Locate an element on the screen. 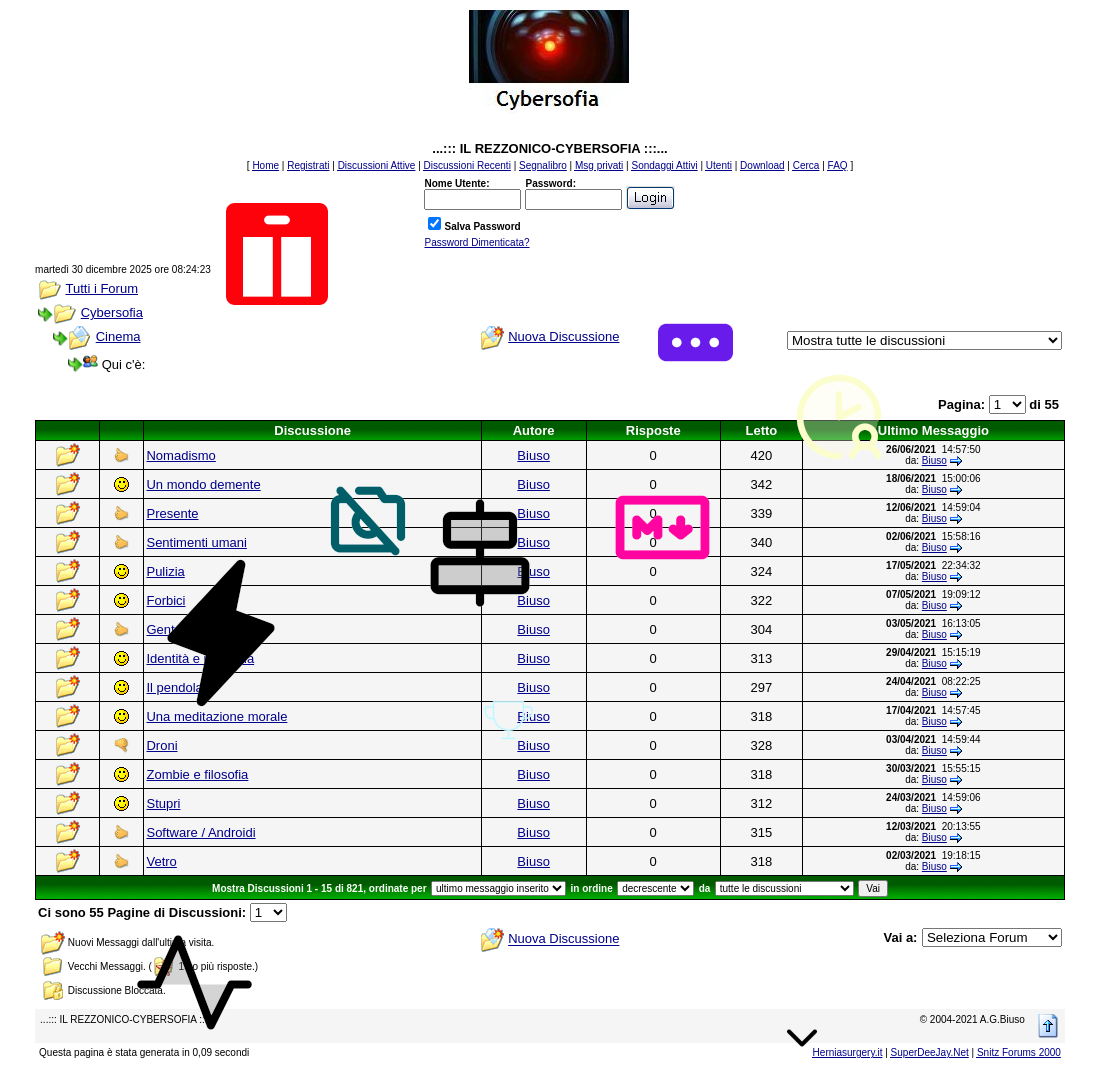 The width and height of the screenshot is (1100, 1078). camera access is disabled is located at coordinates (368, 521).